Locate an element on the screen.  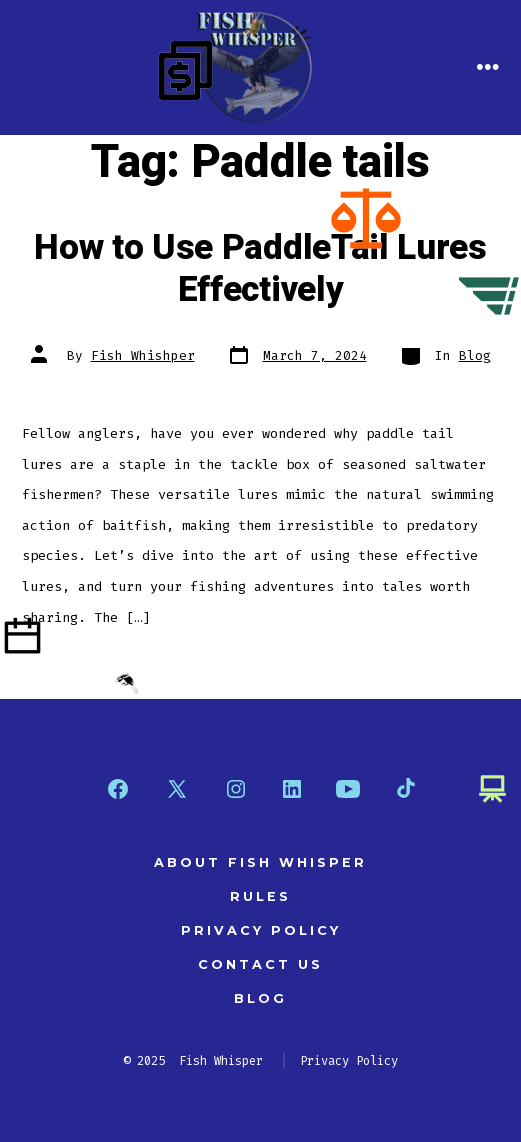
view currency or financial documents is located at coordinates (185, 70).